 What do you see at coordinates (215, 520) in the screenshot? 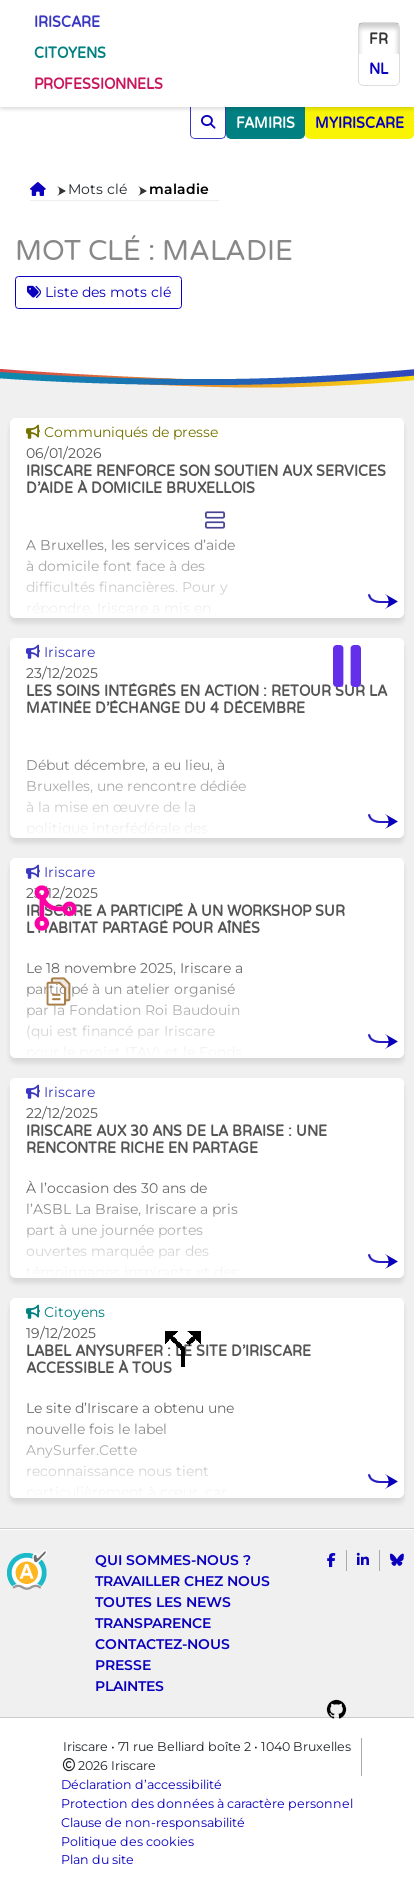
I see `switch to row layout view` at bounding box center [215, 520].